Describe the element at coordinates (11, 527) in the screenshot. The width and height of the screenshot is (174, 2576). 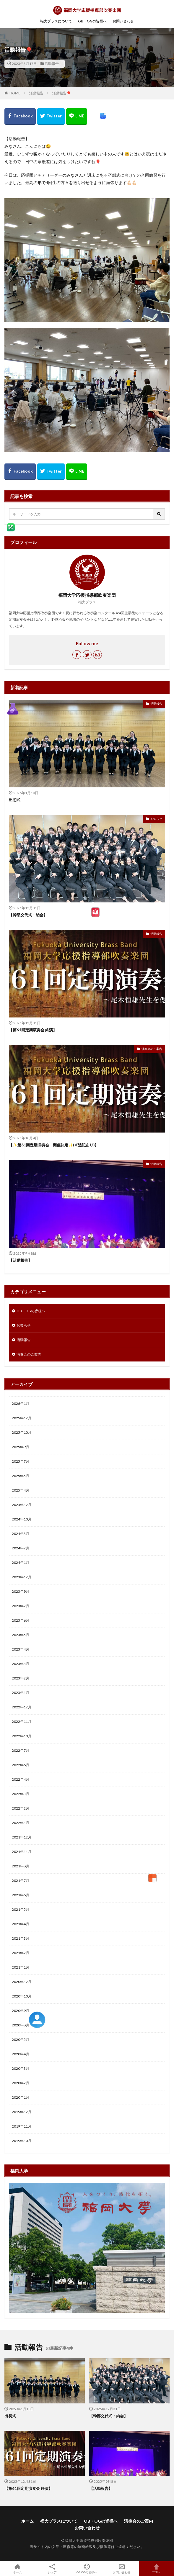
I see `open vim text editor` at that location.